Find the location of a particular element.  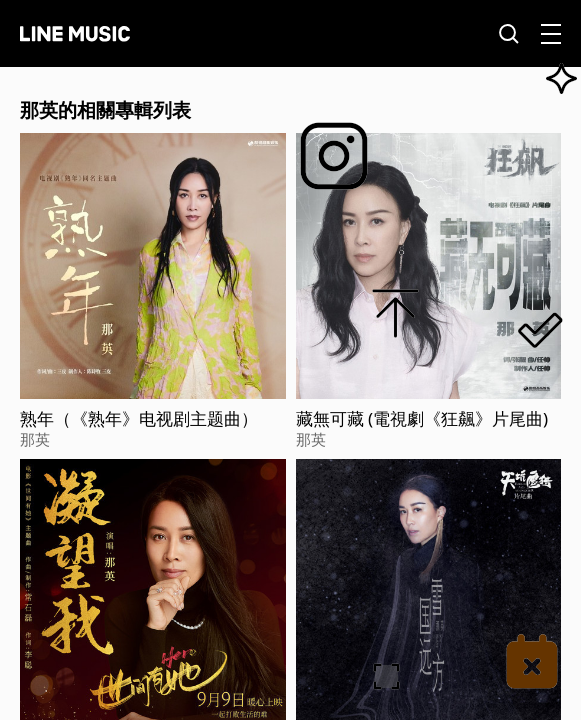

expand to fullscreen mode is located at coordinates (386, 676).